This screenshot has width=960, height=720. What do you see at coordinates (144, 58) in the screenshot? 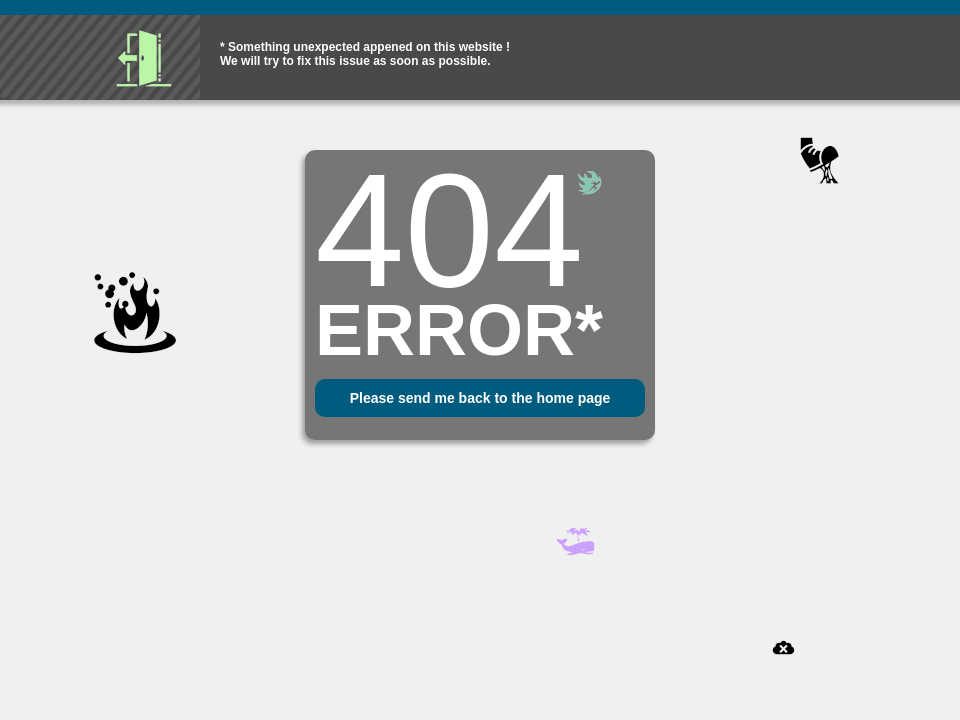
I see `enter a room or building` at bounding box center [144, 58].